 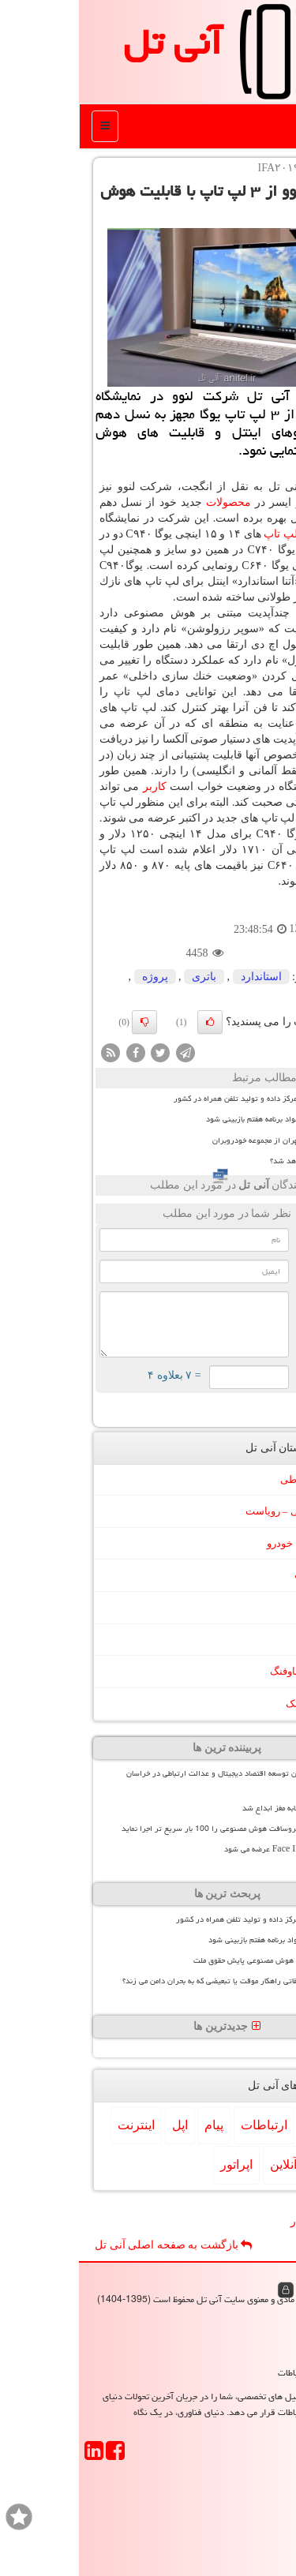 What do you see at coordinates (220, 1176) in the screenshot?
I see `indicates data is being transmitted over the network` at bounding box center [220, 1176].